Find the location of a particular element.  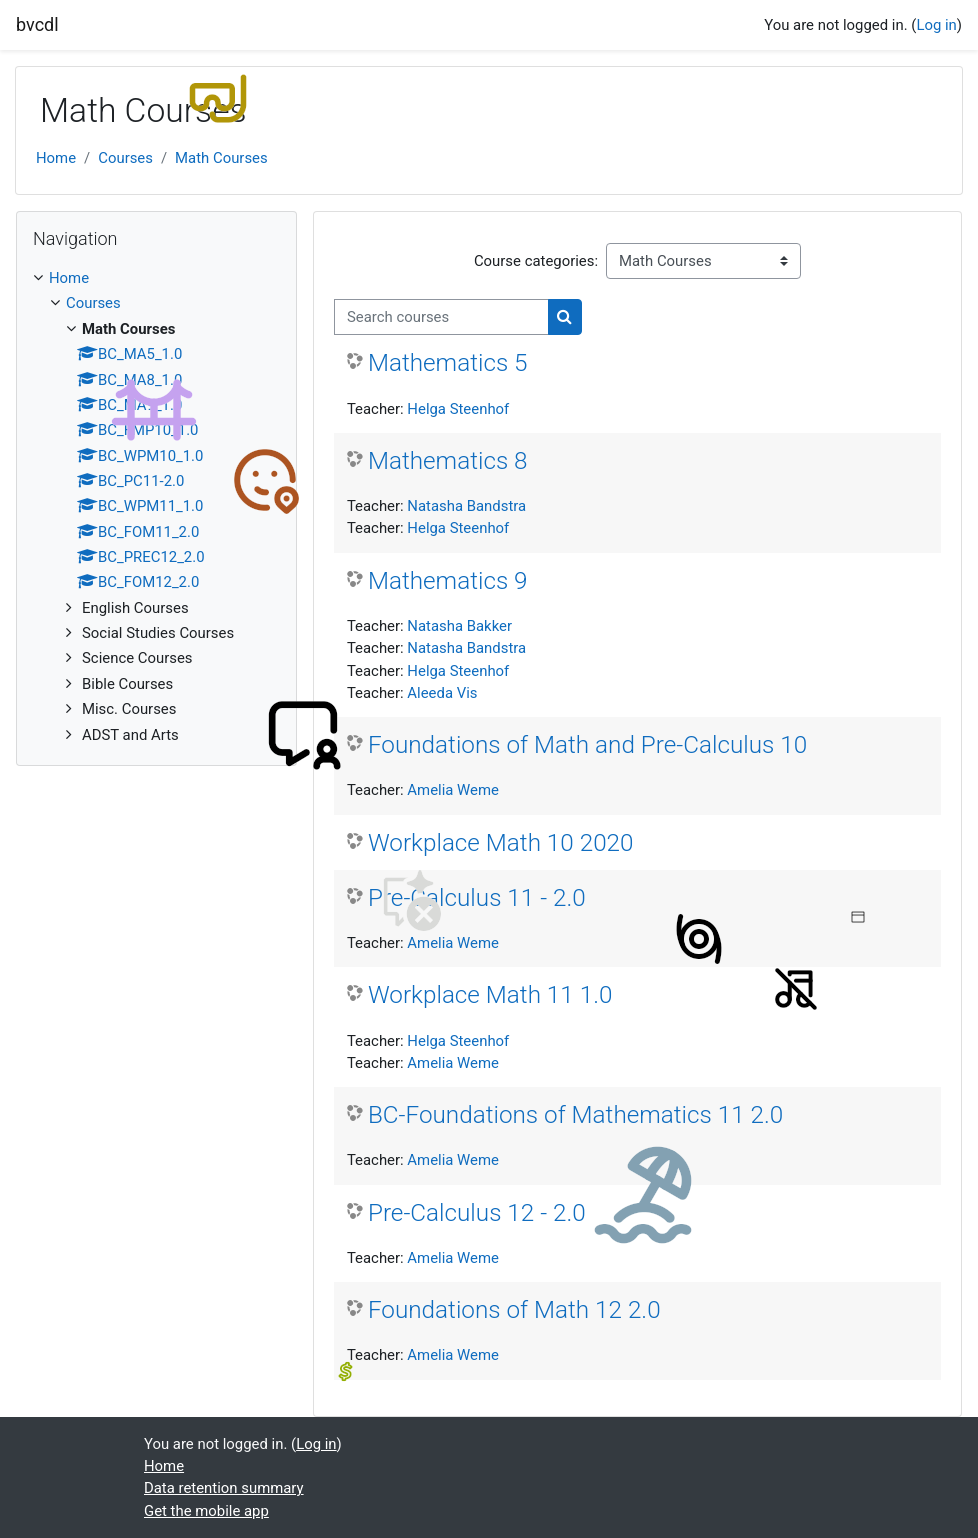

ai chat error or failed response is located at coordinates (410, 900).